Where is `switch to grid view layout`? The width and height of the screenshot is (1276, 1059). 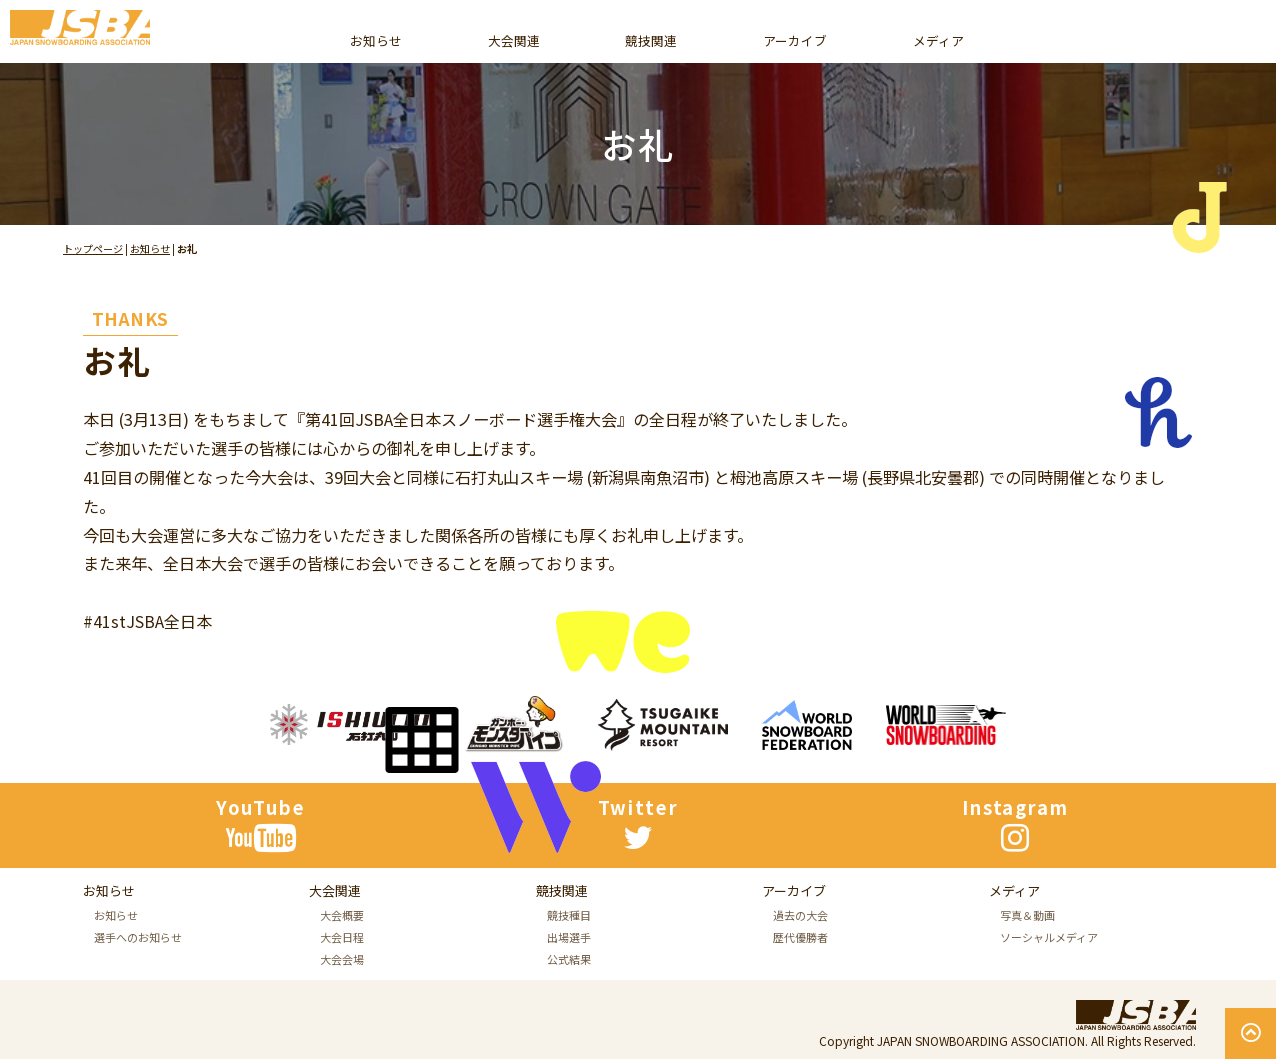
switch to grid view layout is located at coordinates (422, 740).